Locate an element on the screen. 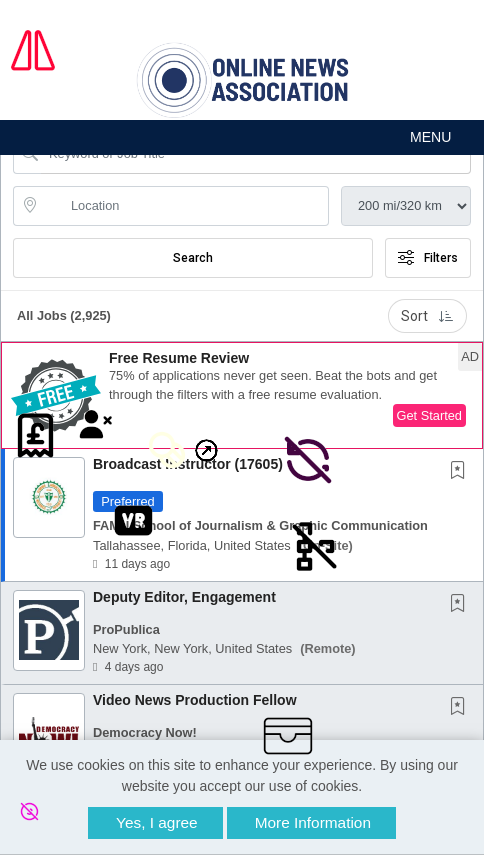  view receipt or transaction in British pounds is located at coordinates (35, 435).